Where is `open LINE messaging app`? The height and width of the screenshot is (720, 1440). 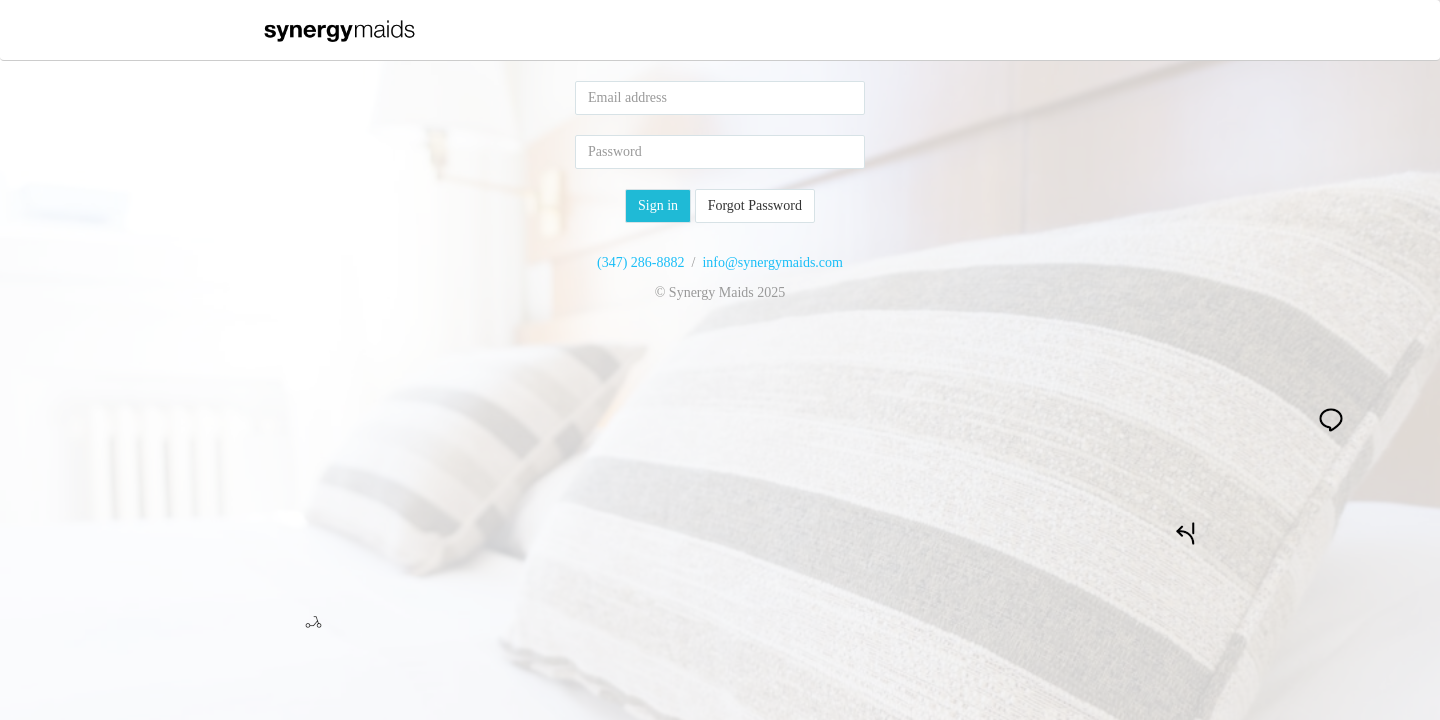 open LINE messaging app is located at coordinates (1331, 420).